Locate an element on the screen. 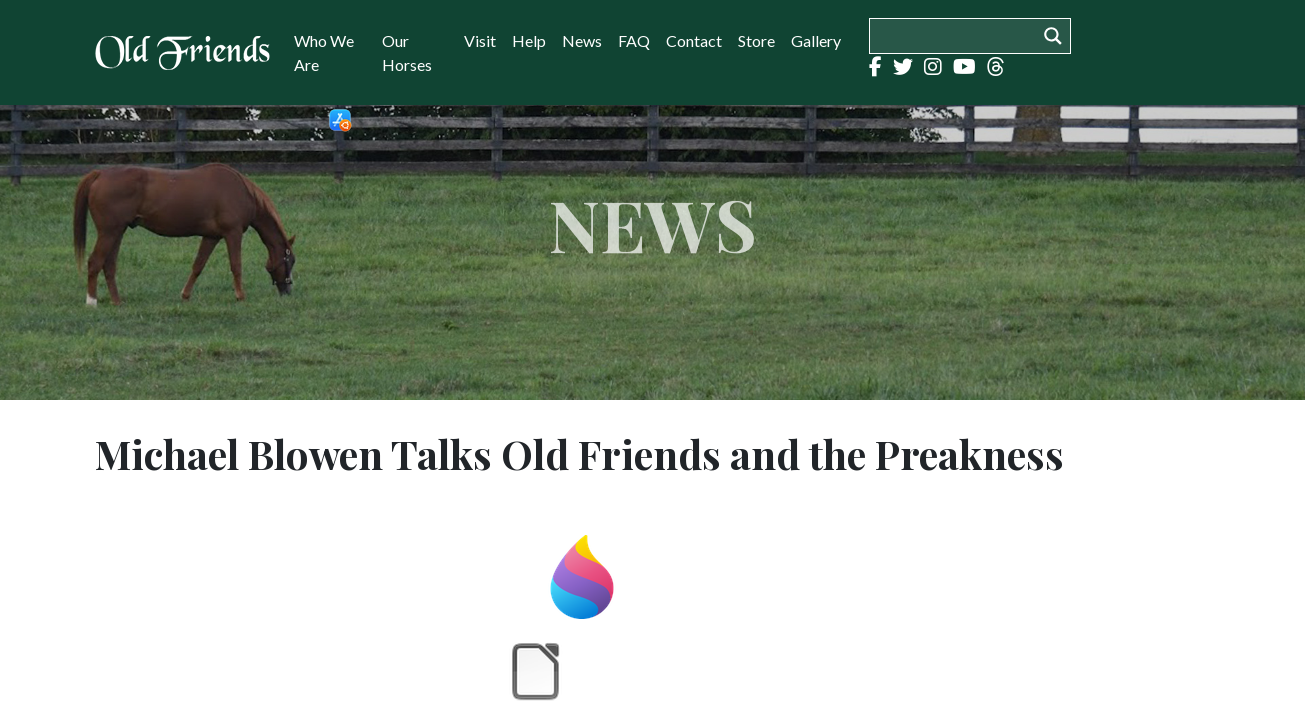  open Paint 3D application is located at coordinates (582, 577).